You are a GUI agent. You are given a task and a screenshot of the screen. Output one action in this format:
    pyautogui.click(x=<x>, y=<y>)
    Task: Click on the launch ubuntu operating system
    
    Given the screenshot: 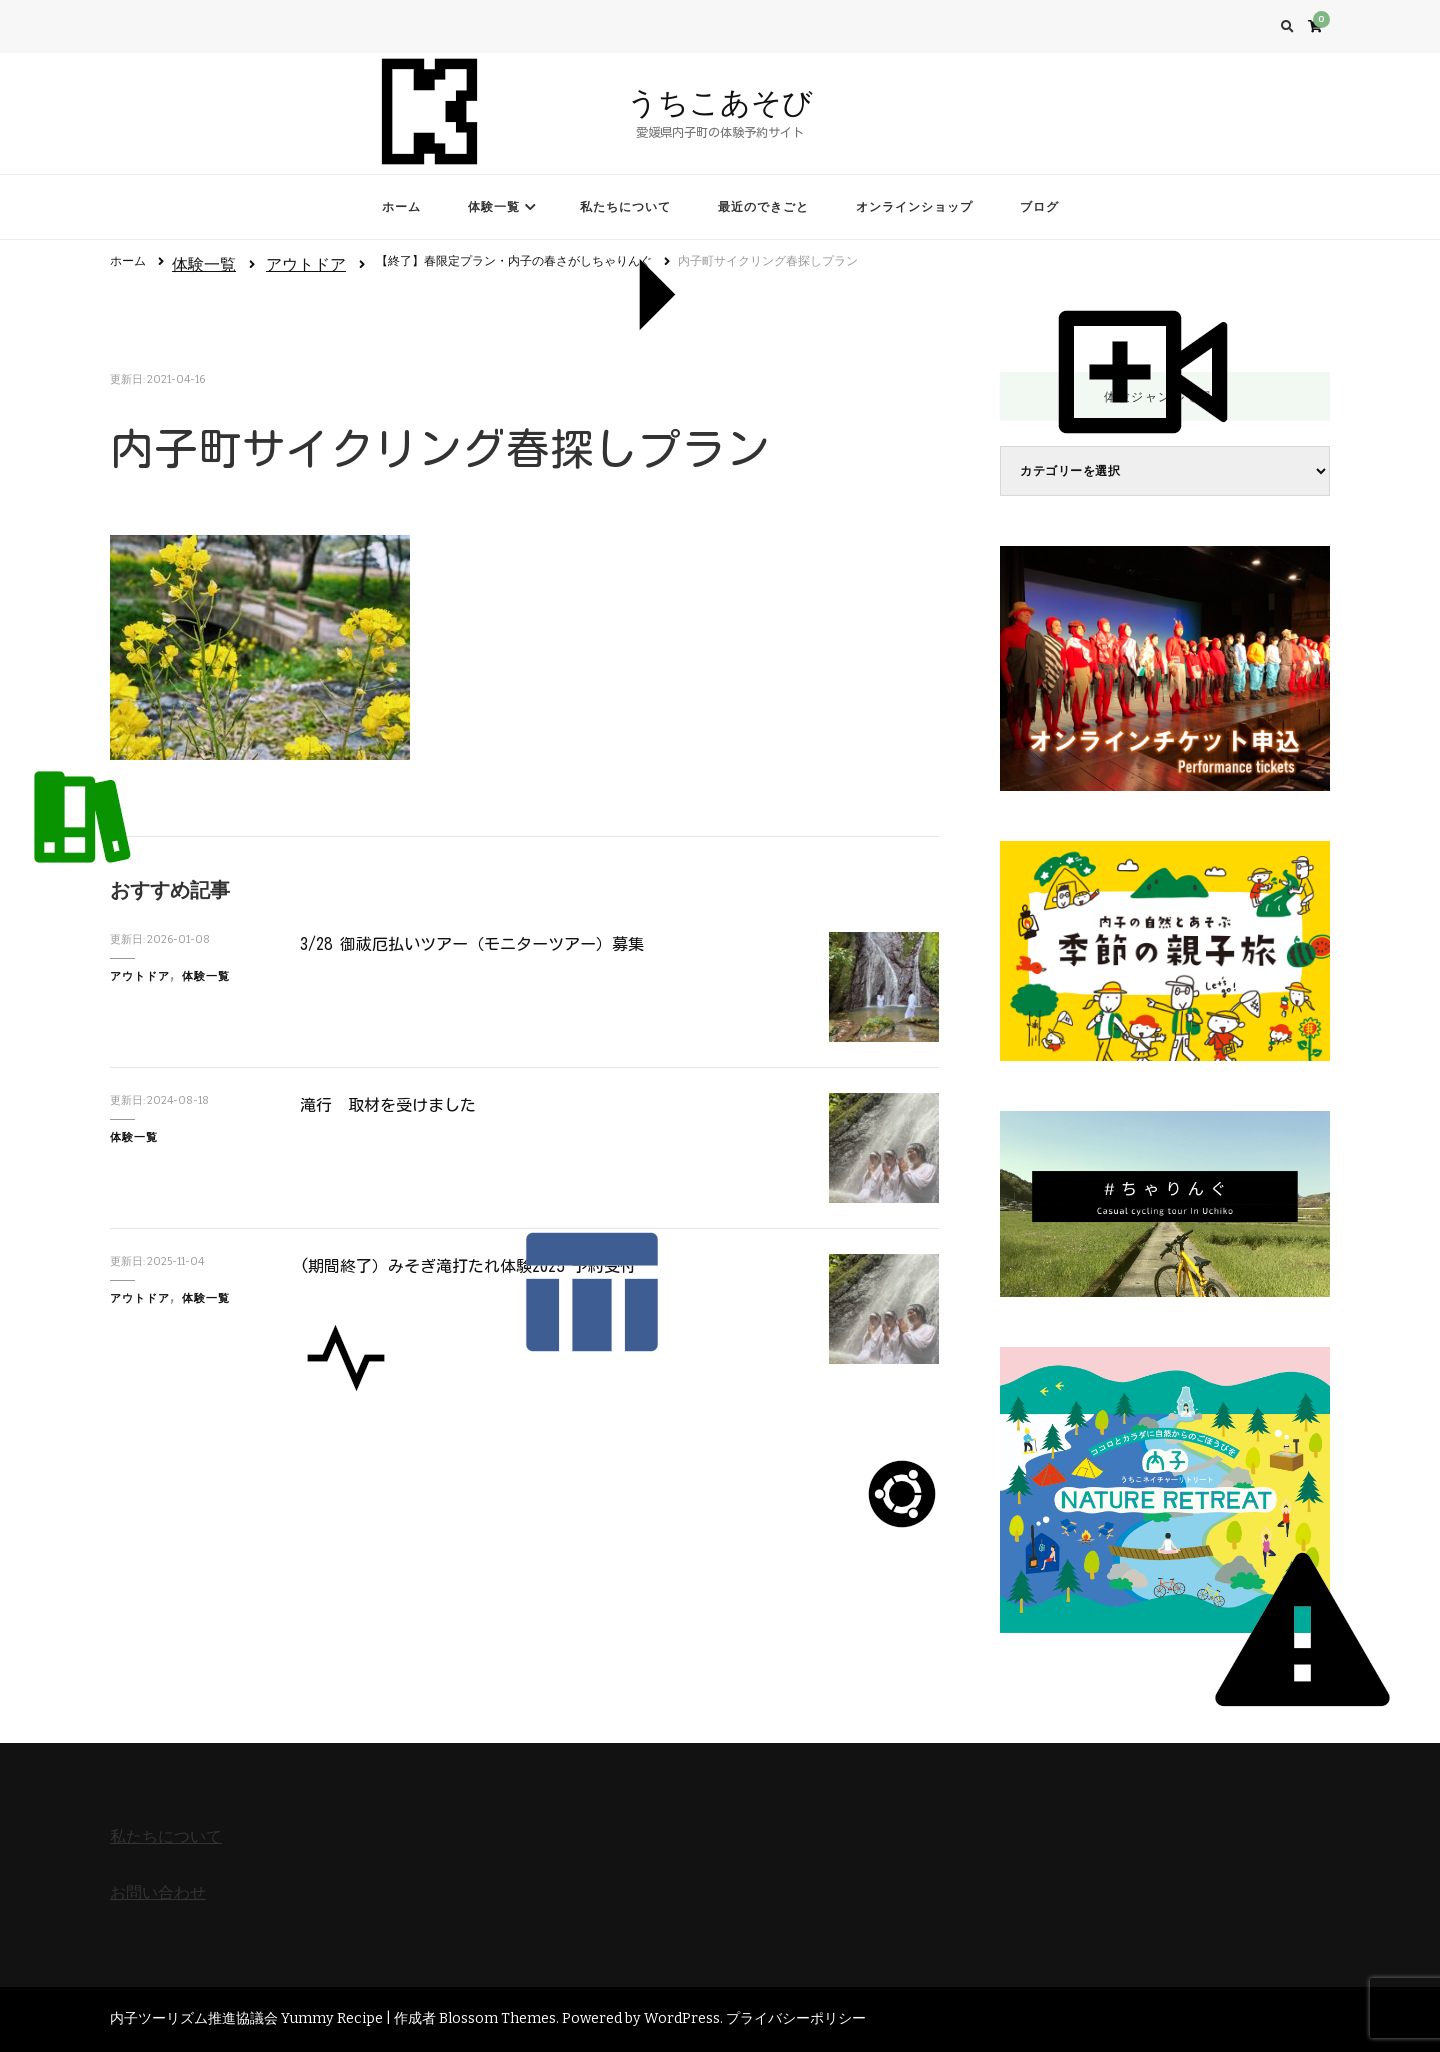 What is the action you would take?
    pyautogui.click(x=902, y=1494)
    